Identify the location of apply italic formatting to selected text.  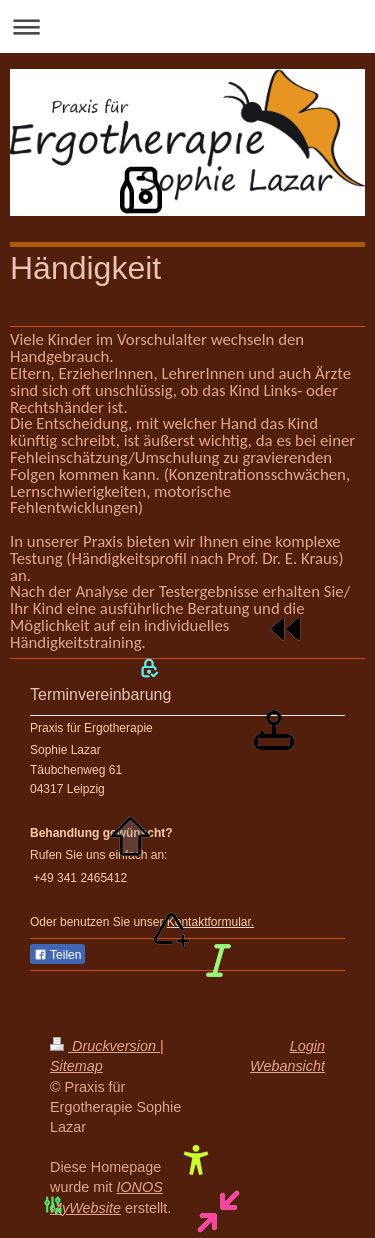
(218, 960).